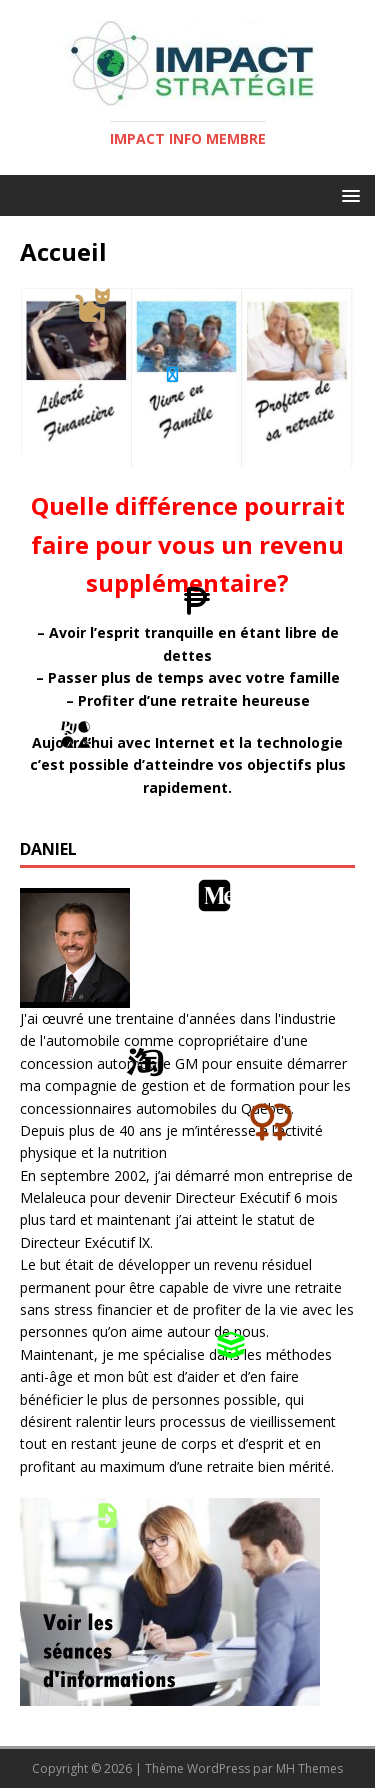  Describe the element at coordinates (145, 1062) in the screenshot. I see `open the Taobao app` at that location.